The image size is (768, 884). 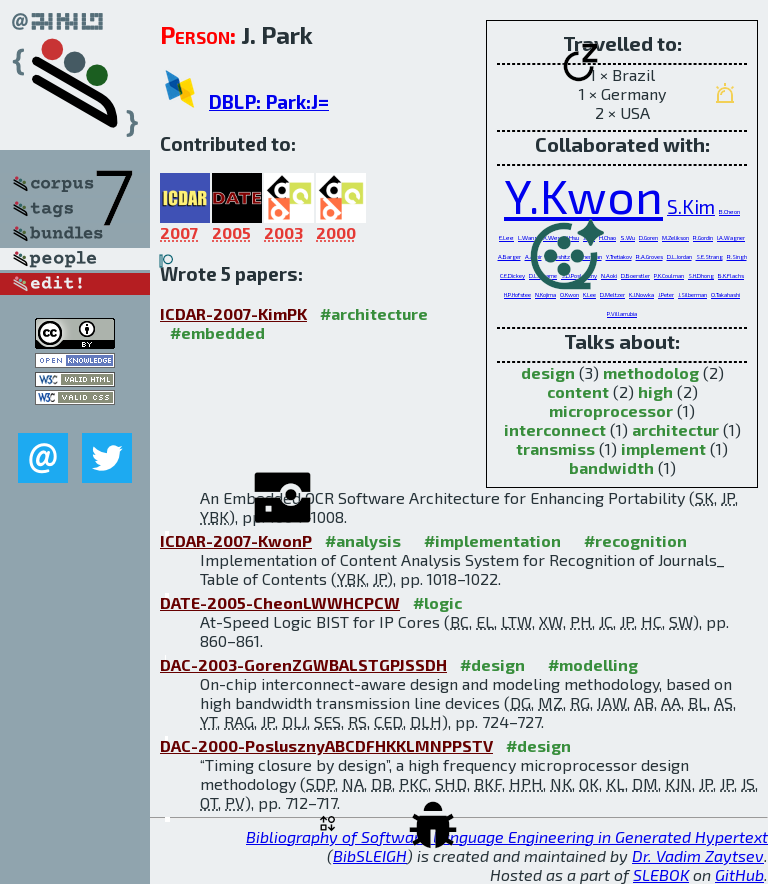 I want to click on set a rest or sleep timer, so click(x=580, y=62).